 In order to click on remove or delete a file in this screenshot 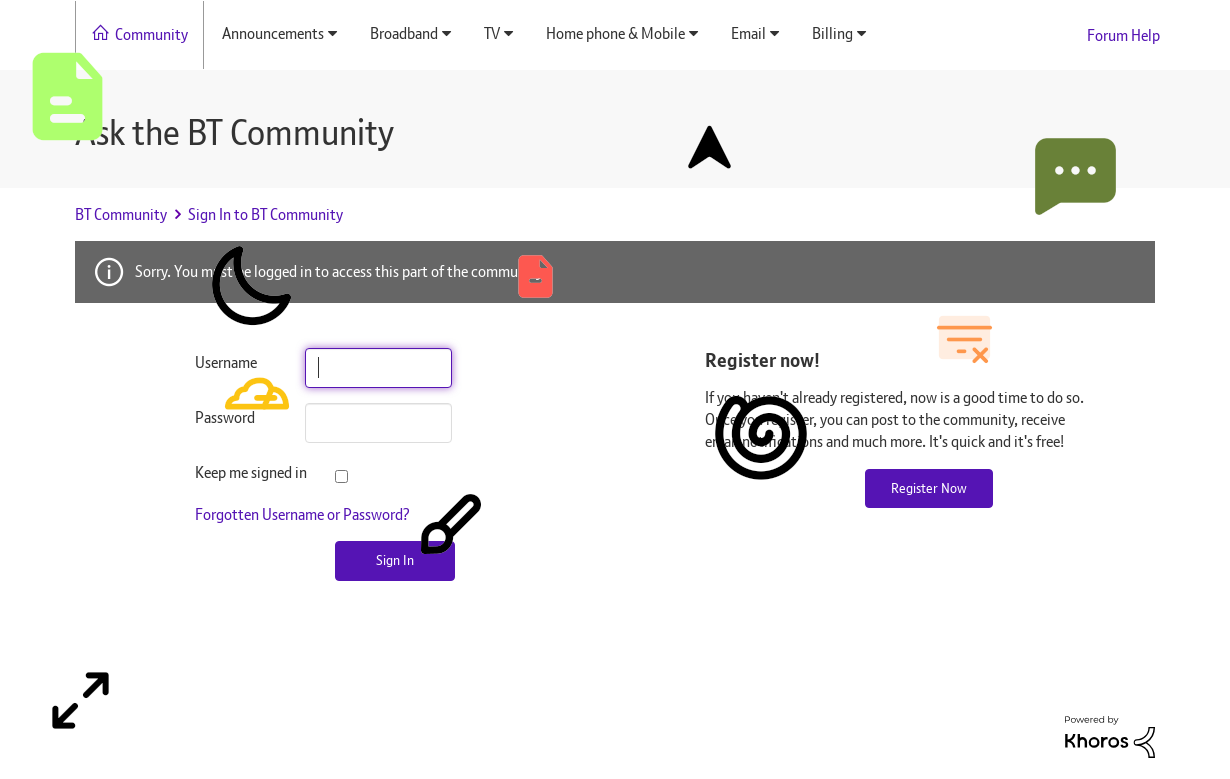, I will do `click(535, 276)`.